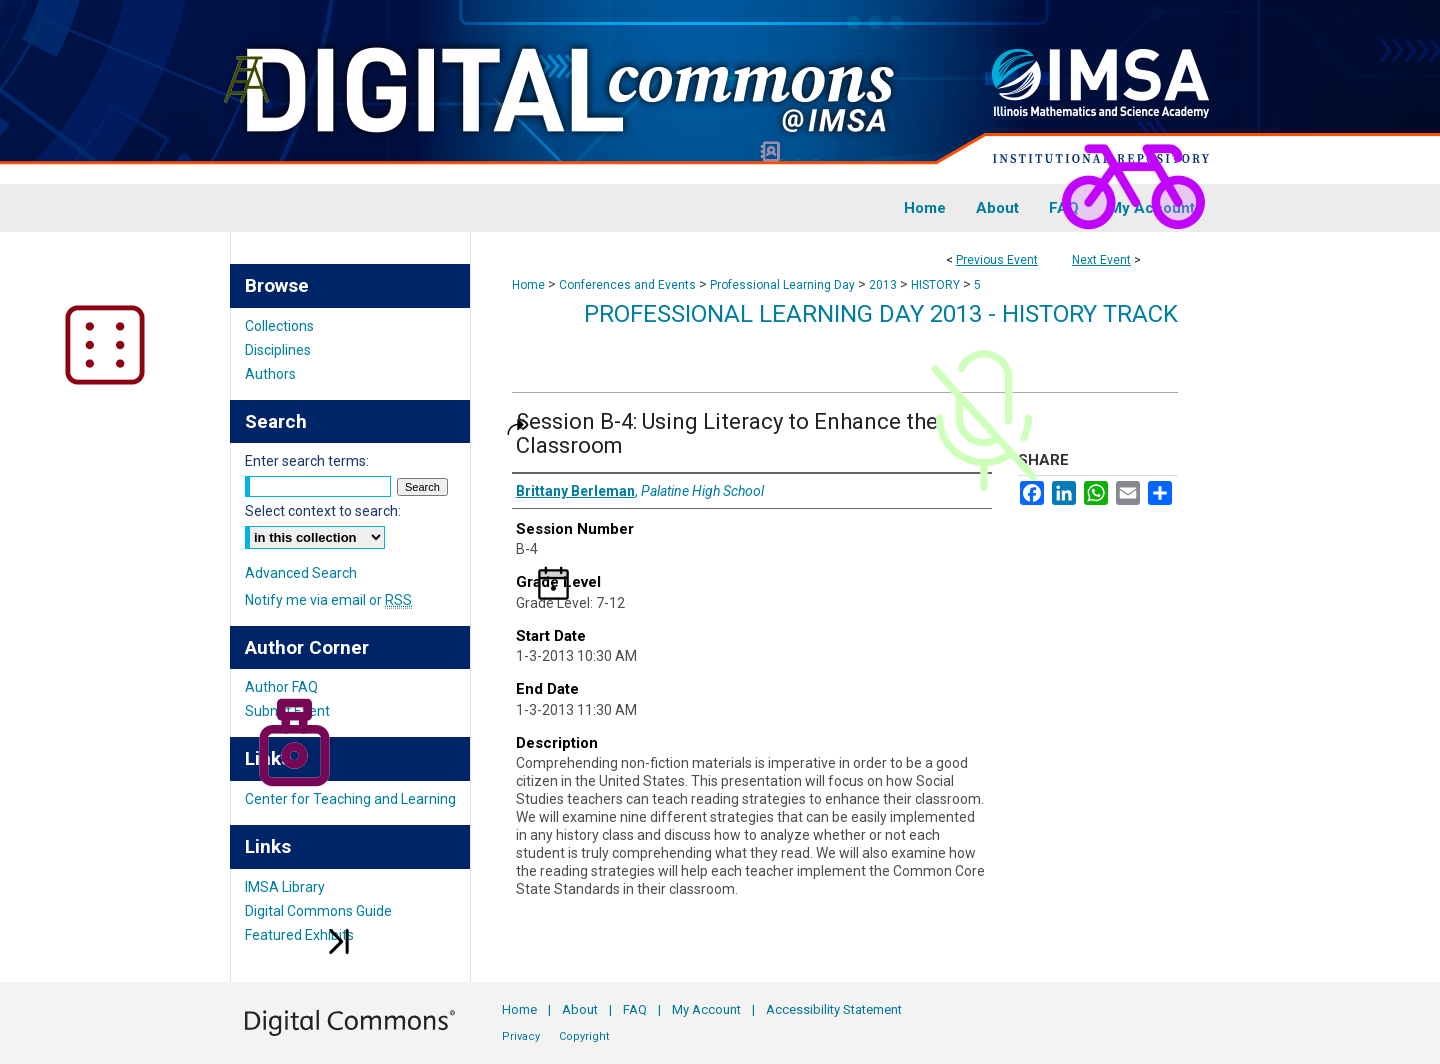 The height and width of the screenshot is (1064, 1440). Describe the element at coordinates (518, 427) in the screenshot. I see `forward or share content to multiple recipients` at that location.